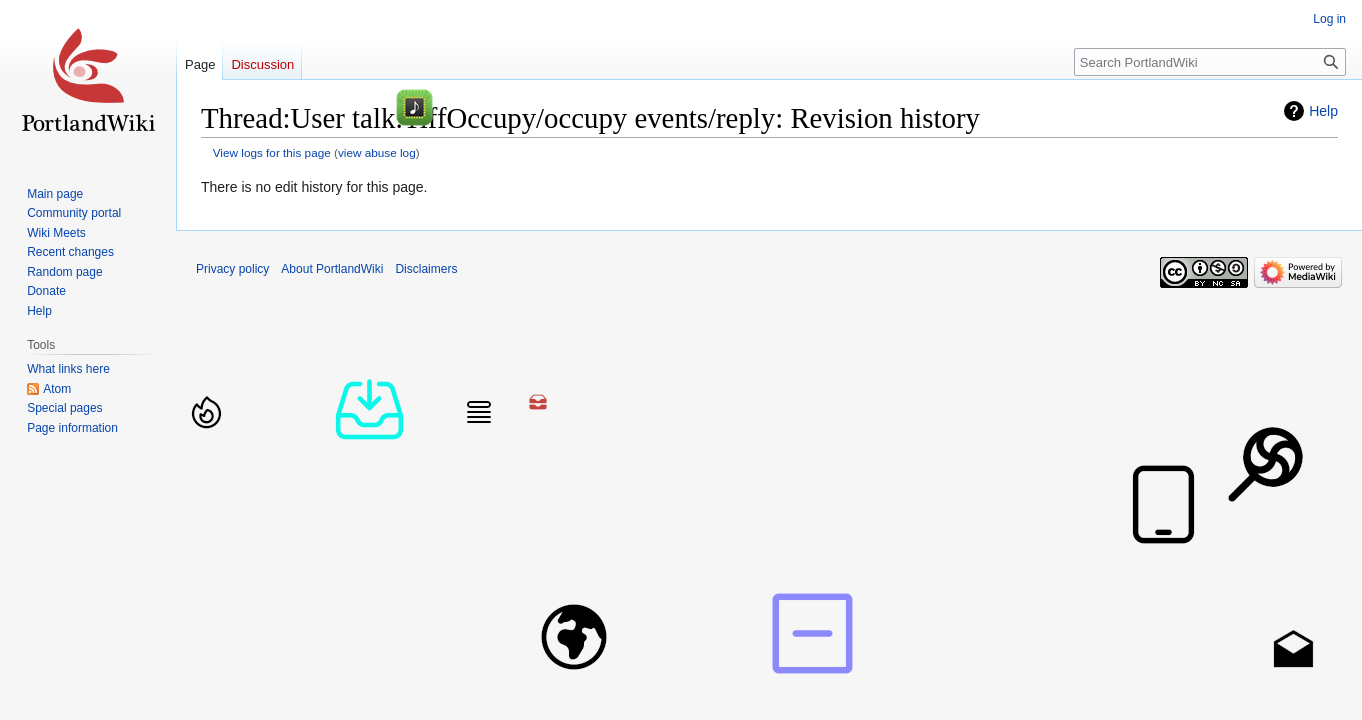 This screenshot has width=1362, height=720. Describe the element at coordinates (479, 412) in the screenshot. I see `view a playlist or media queue` at that location.